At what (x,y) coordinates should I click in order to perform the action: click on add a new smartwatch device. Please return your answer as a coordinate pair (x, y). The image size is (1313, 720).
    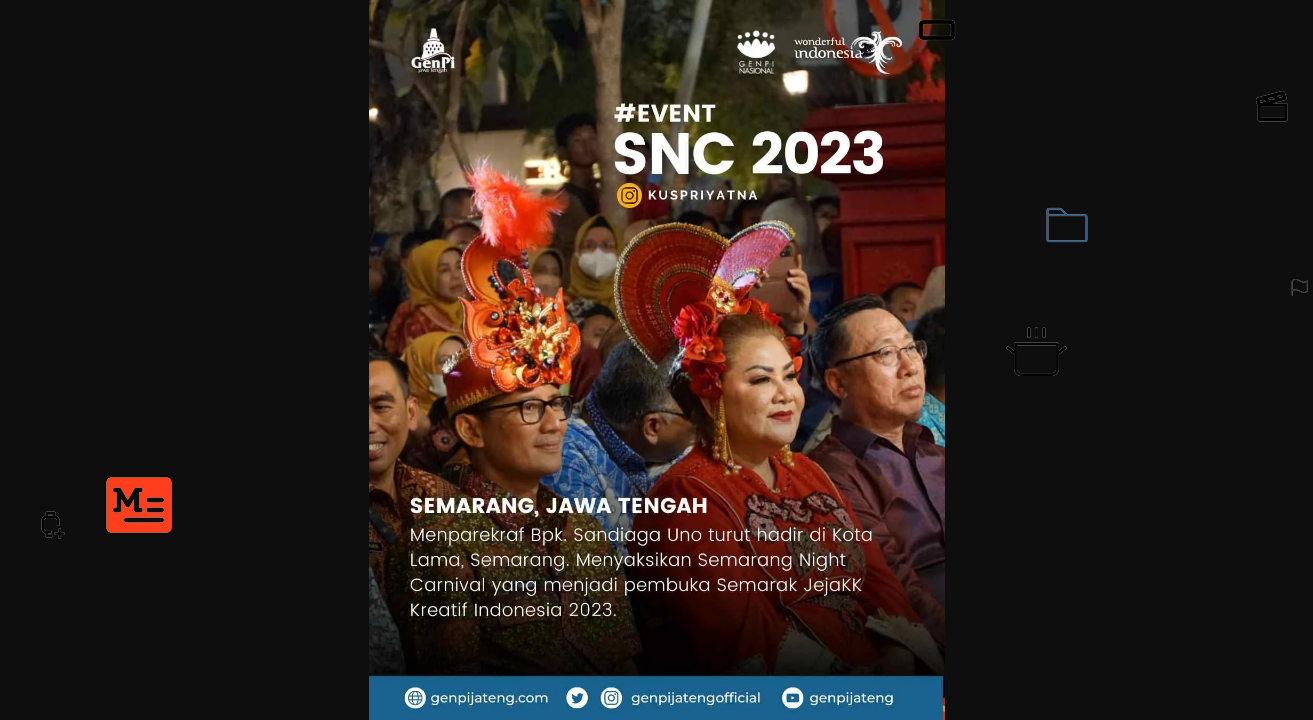
    Looking at the image, I should click on (50, 524).